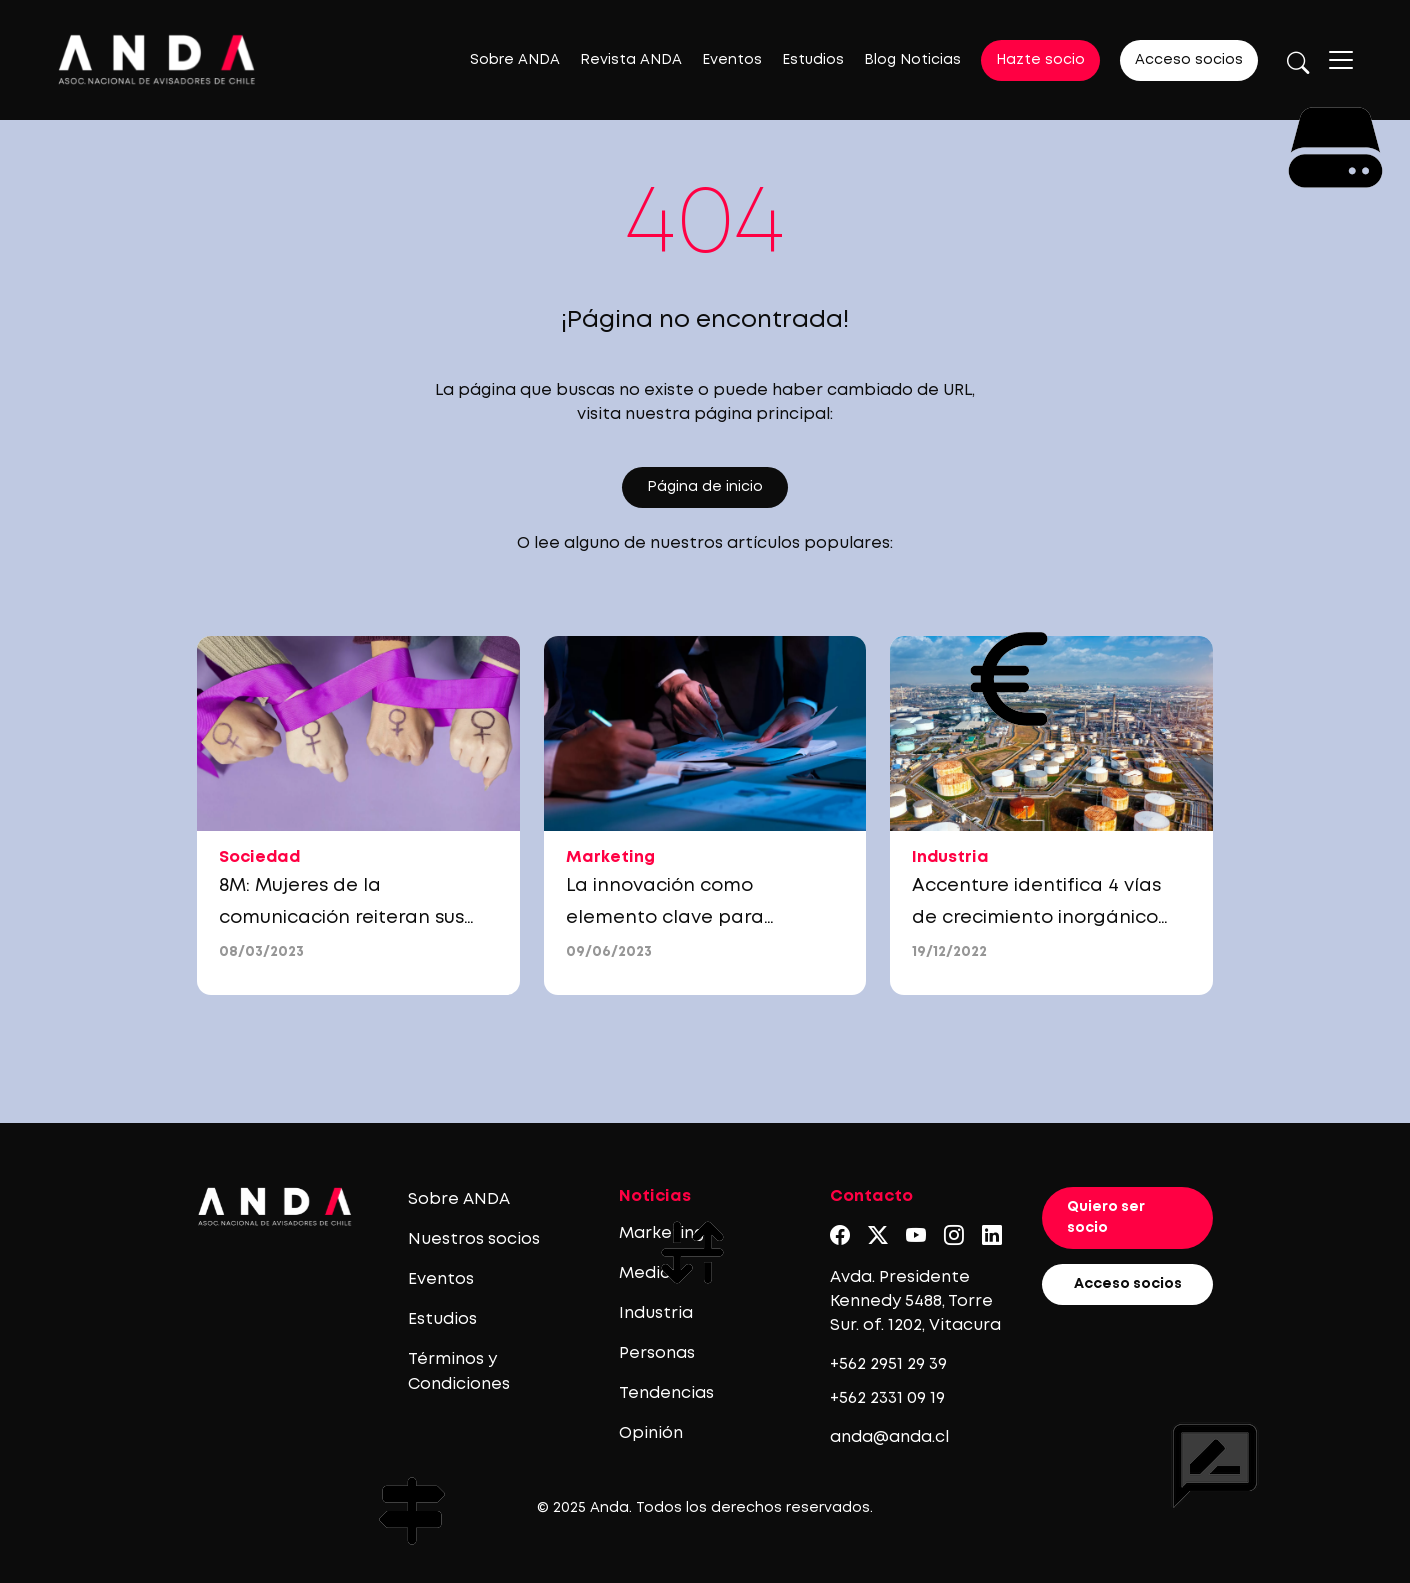 This screenshot has width=1410, height=1583. I want to click on indicates euro currency or pricing, so click(1014, 679).